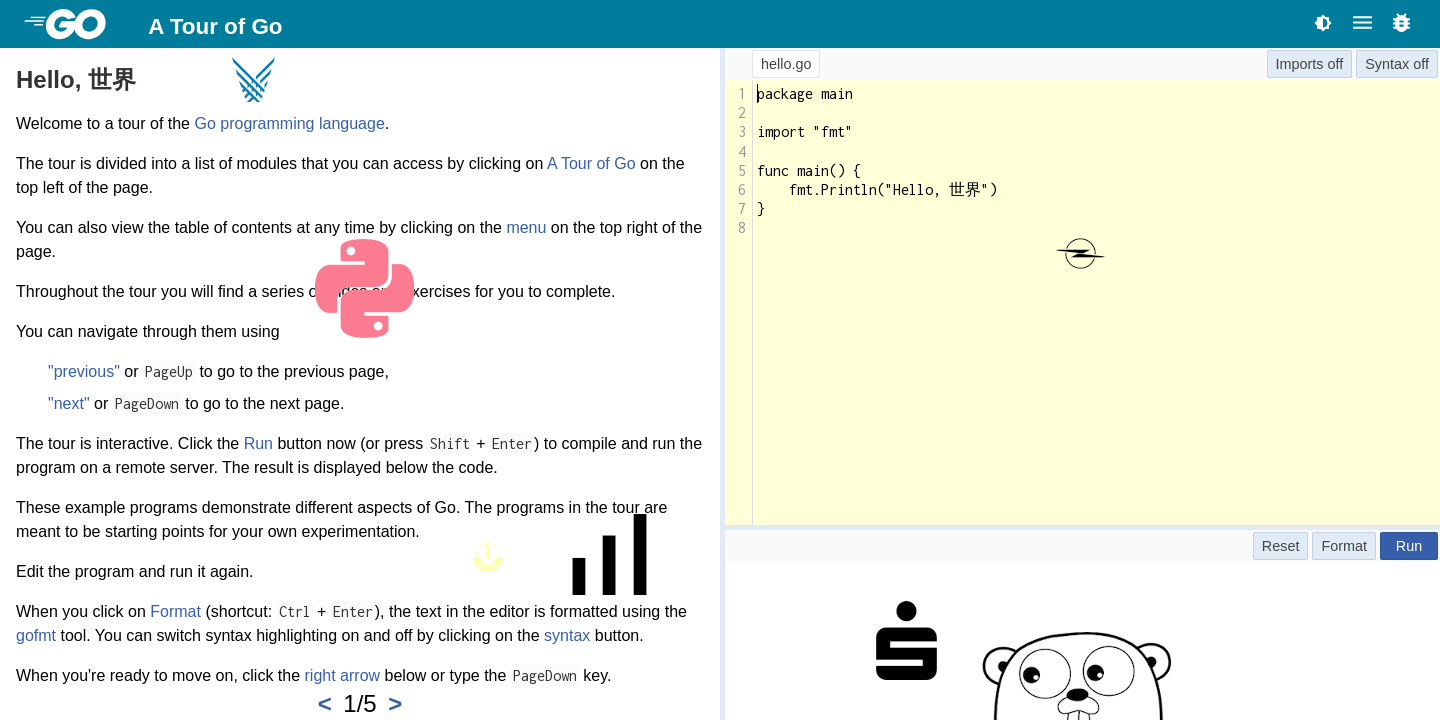 This screenshot has height=720, width=1440. I want to click on open AB Download Manager application, so click(488, 557).